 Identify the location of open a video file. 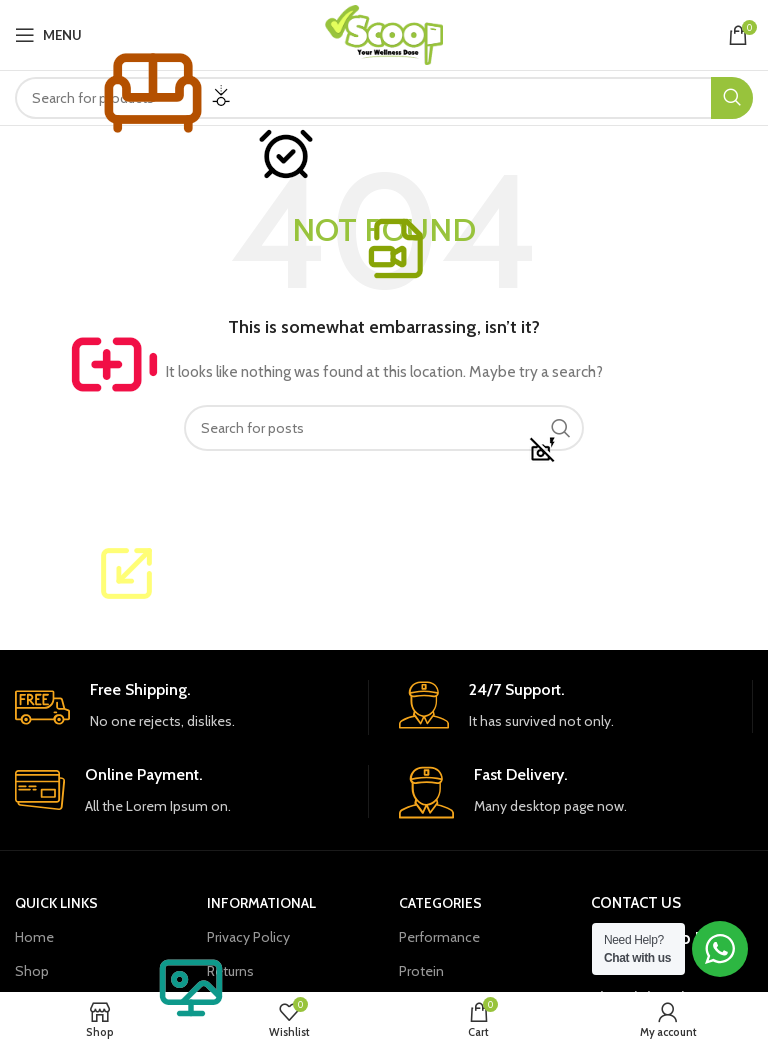
(398, 248).